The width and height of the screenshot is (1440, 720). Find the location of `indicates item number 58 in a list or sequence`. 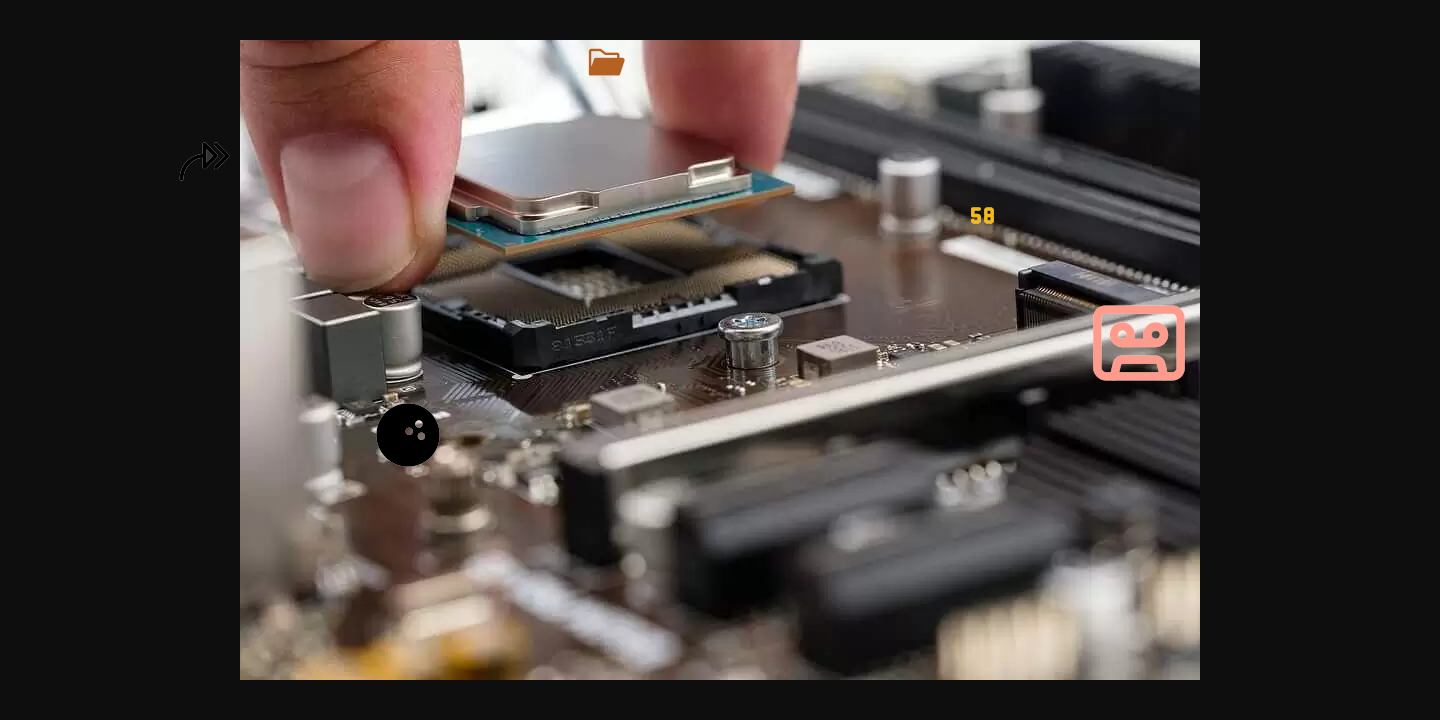

indicates item number 58 in a list or sequence is located at coordinates (982, 215).